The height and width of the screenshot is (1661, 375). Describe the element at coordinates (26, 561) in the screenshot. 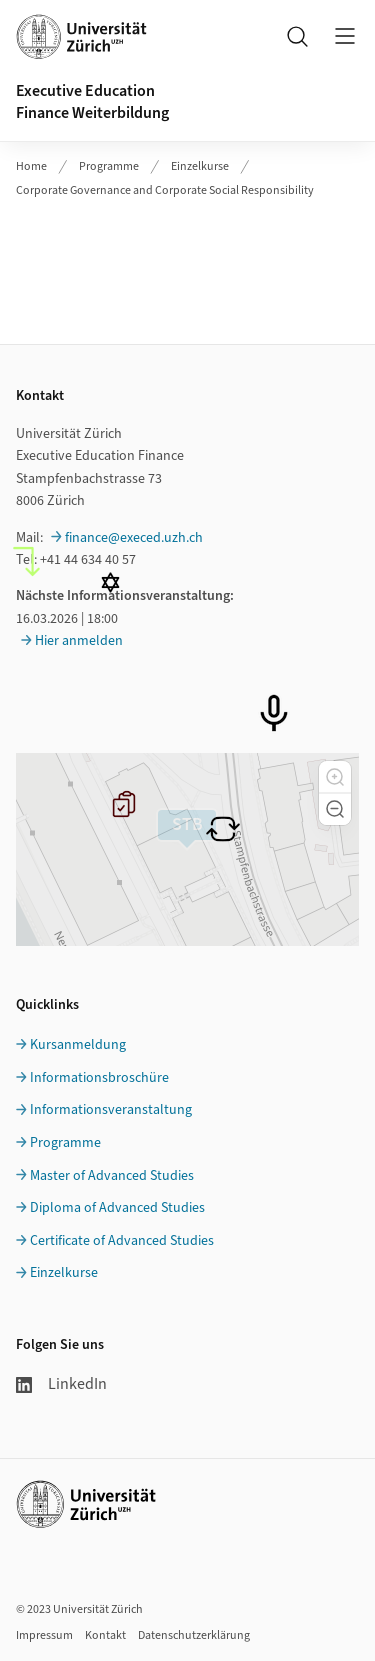

I see `navigate to the next line or section below` at that location.